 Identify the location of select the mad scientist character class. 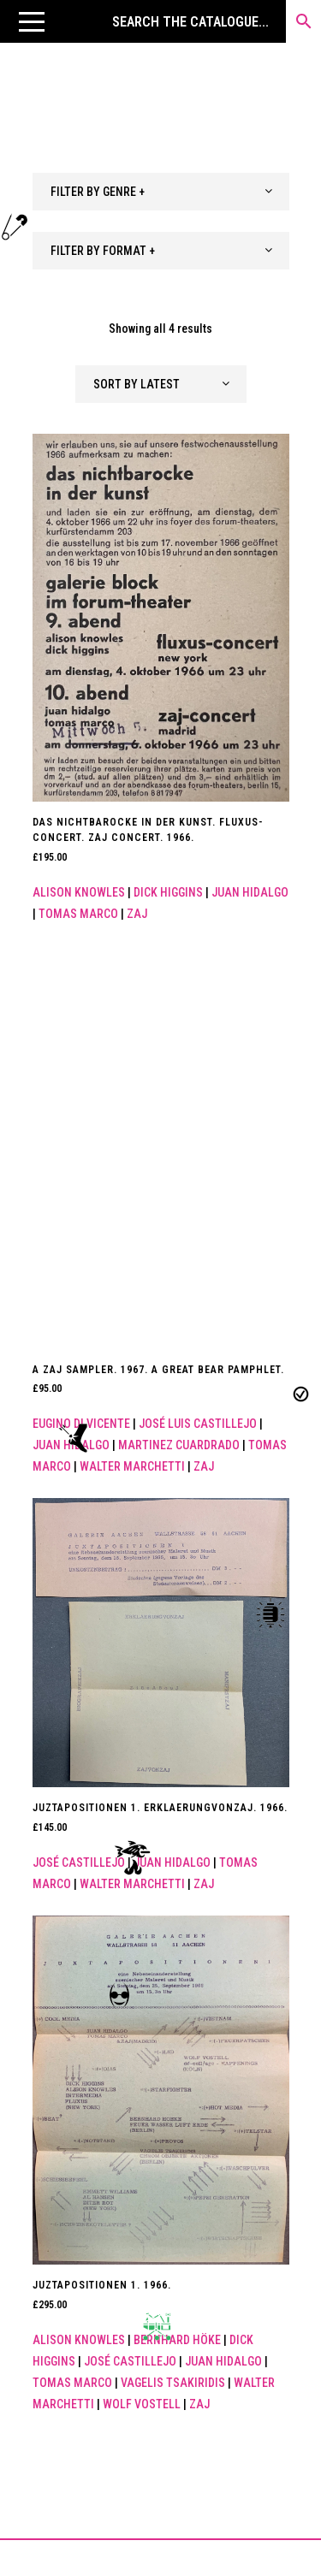
(120, 1995).